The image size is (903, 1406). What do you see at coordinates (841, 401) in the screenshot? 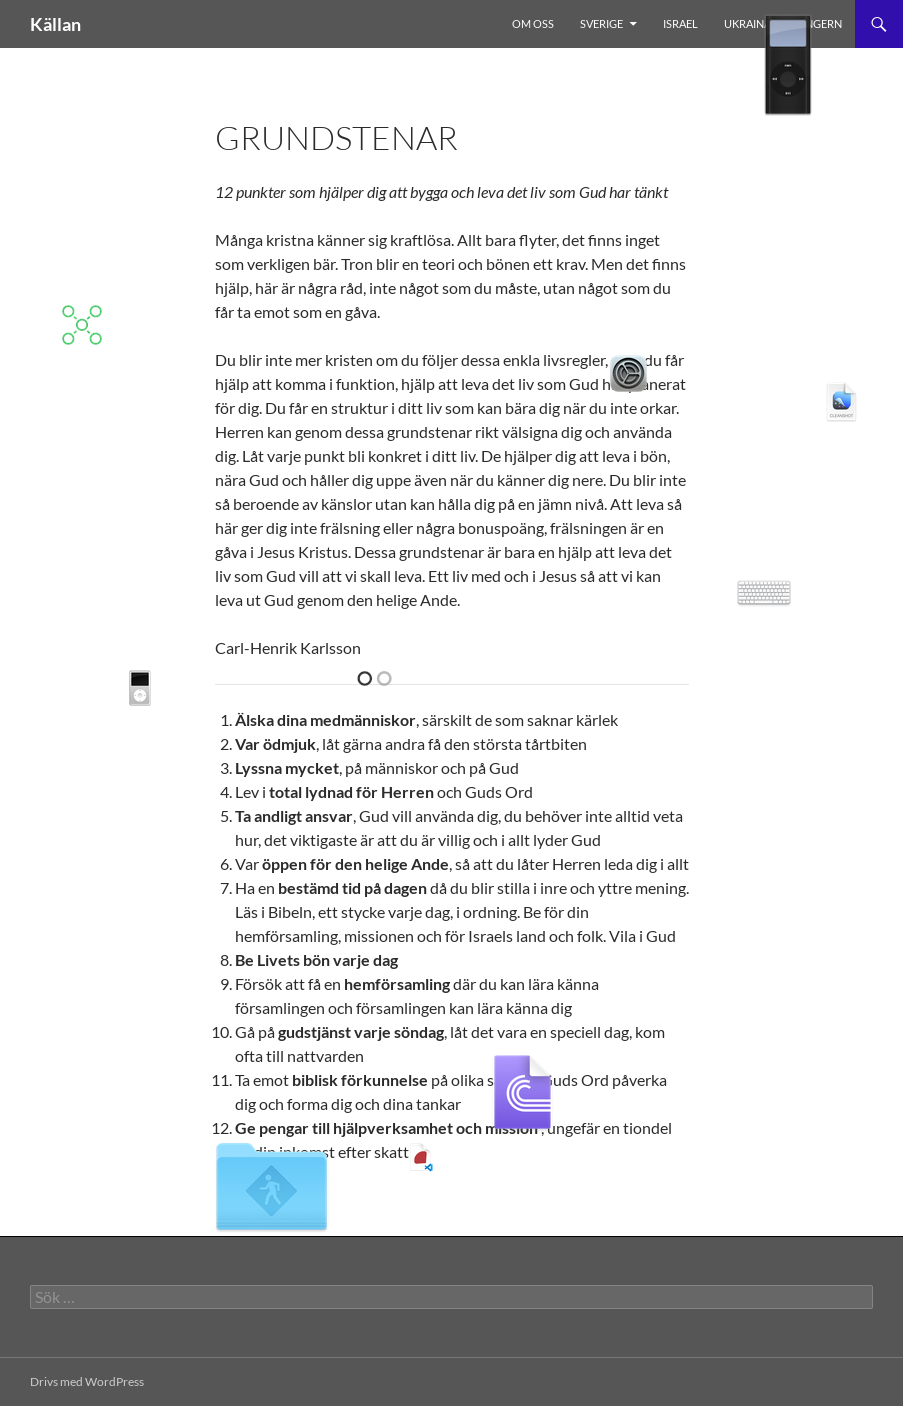
I see `open a screenshot or capture in CleanShot X` at bounding box center [841, 401].